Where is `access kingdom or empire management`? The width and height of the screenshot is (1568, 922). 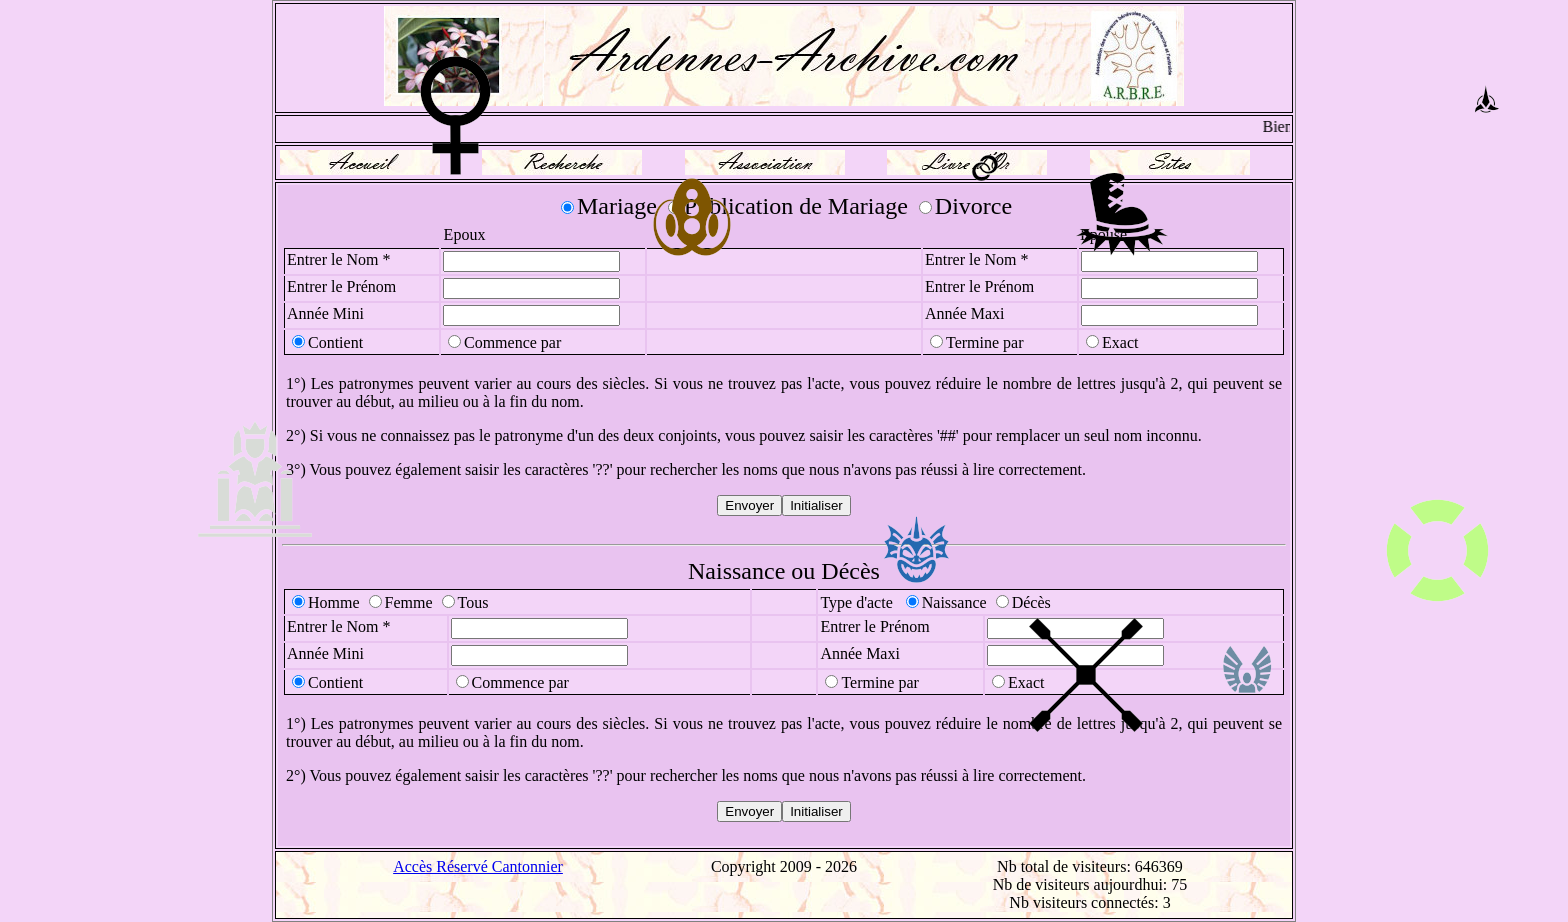 access kingdom or empire management is located at coordinates (255, 480).